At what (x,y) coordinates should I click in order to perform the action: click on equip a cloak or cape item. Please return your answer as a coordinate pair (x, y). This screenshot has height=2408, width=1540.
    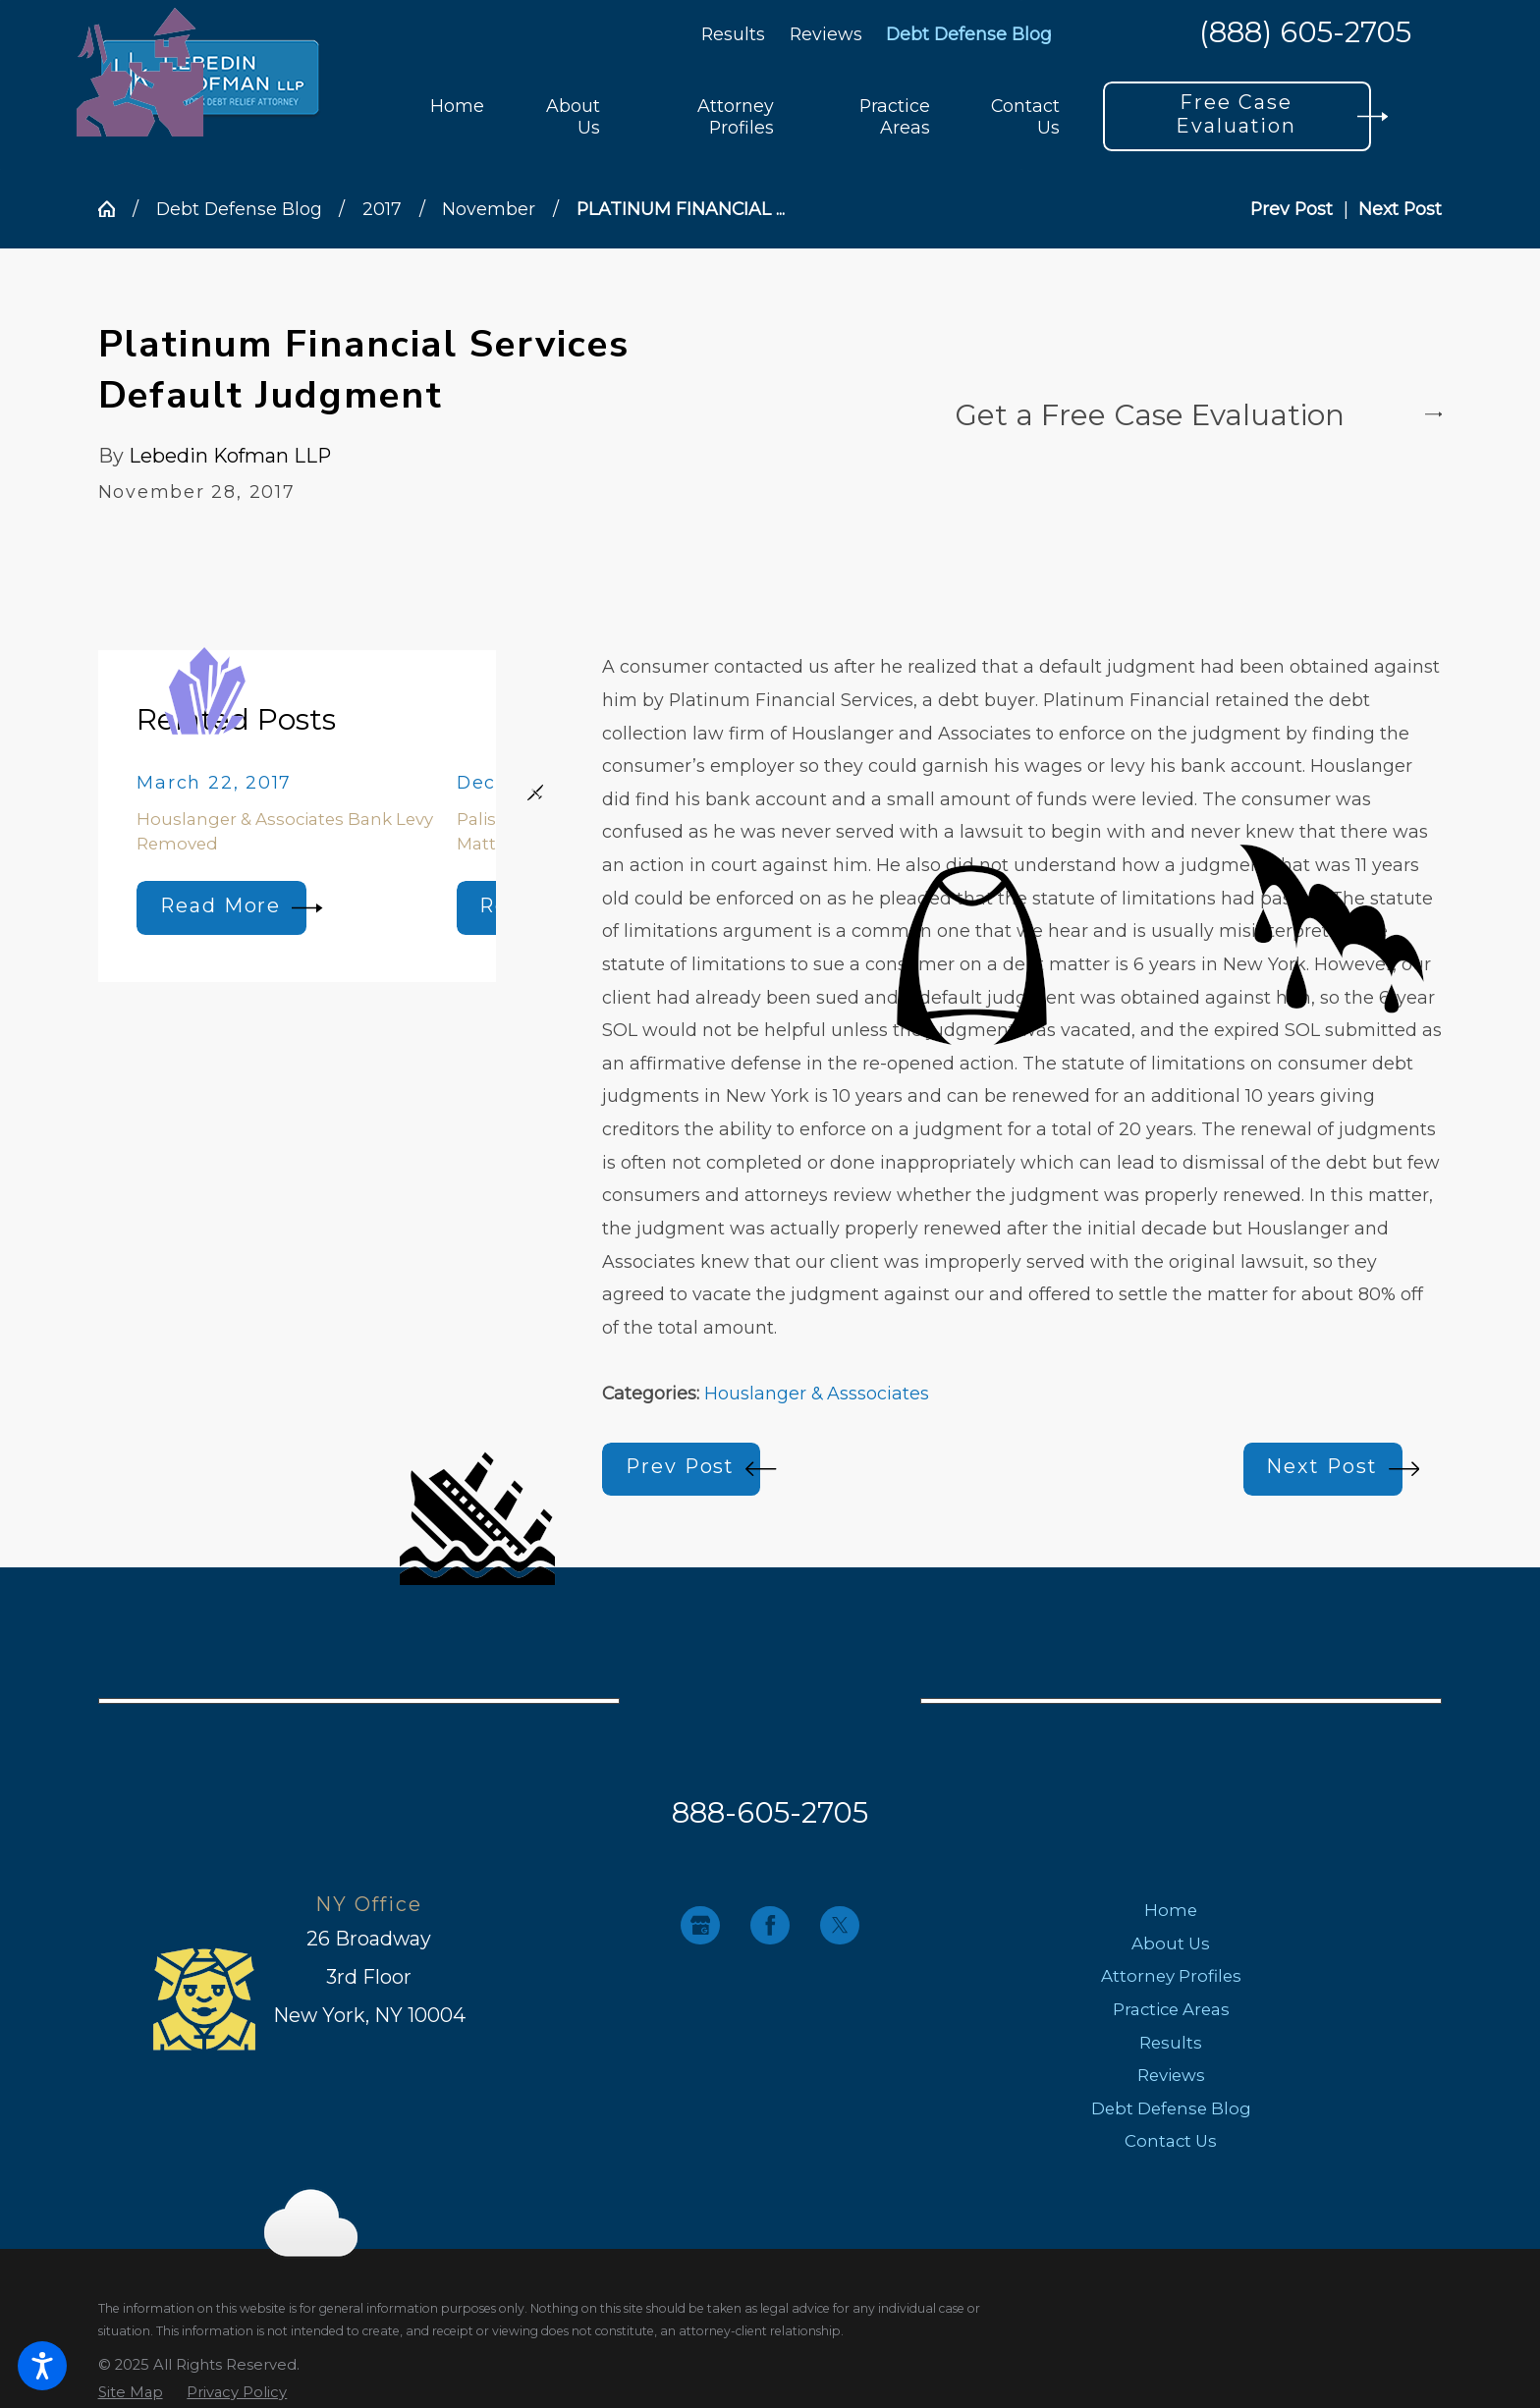
    Looking at the image, I should click on (971, 955).